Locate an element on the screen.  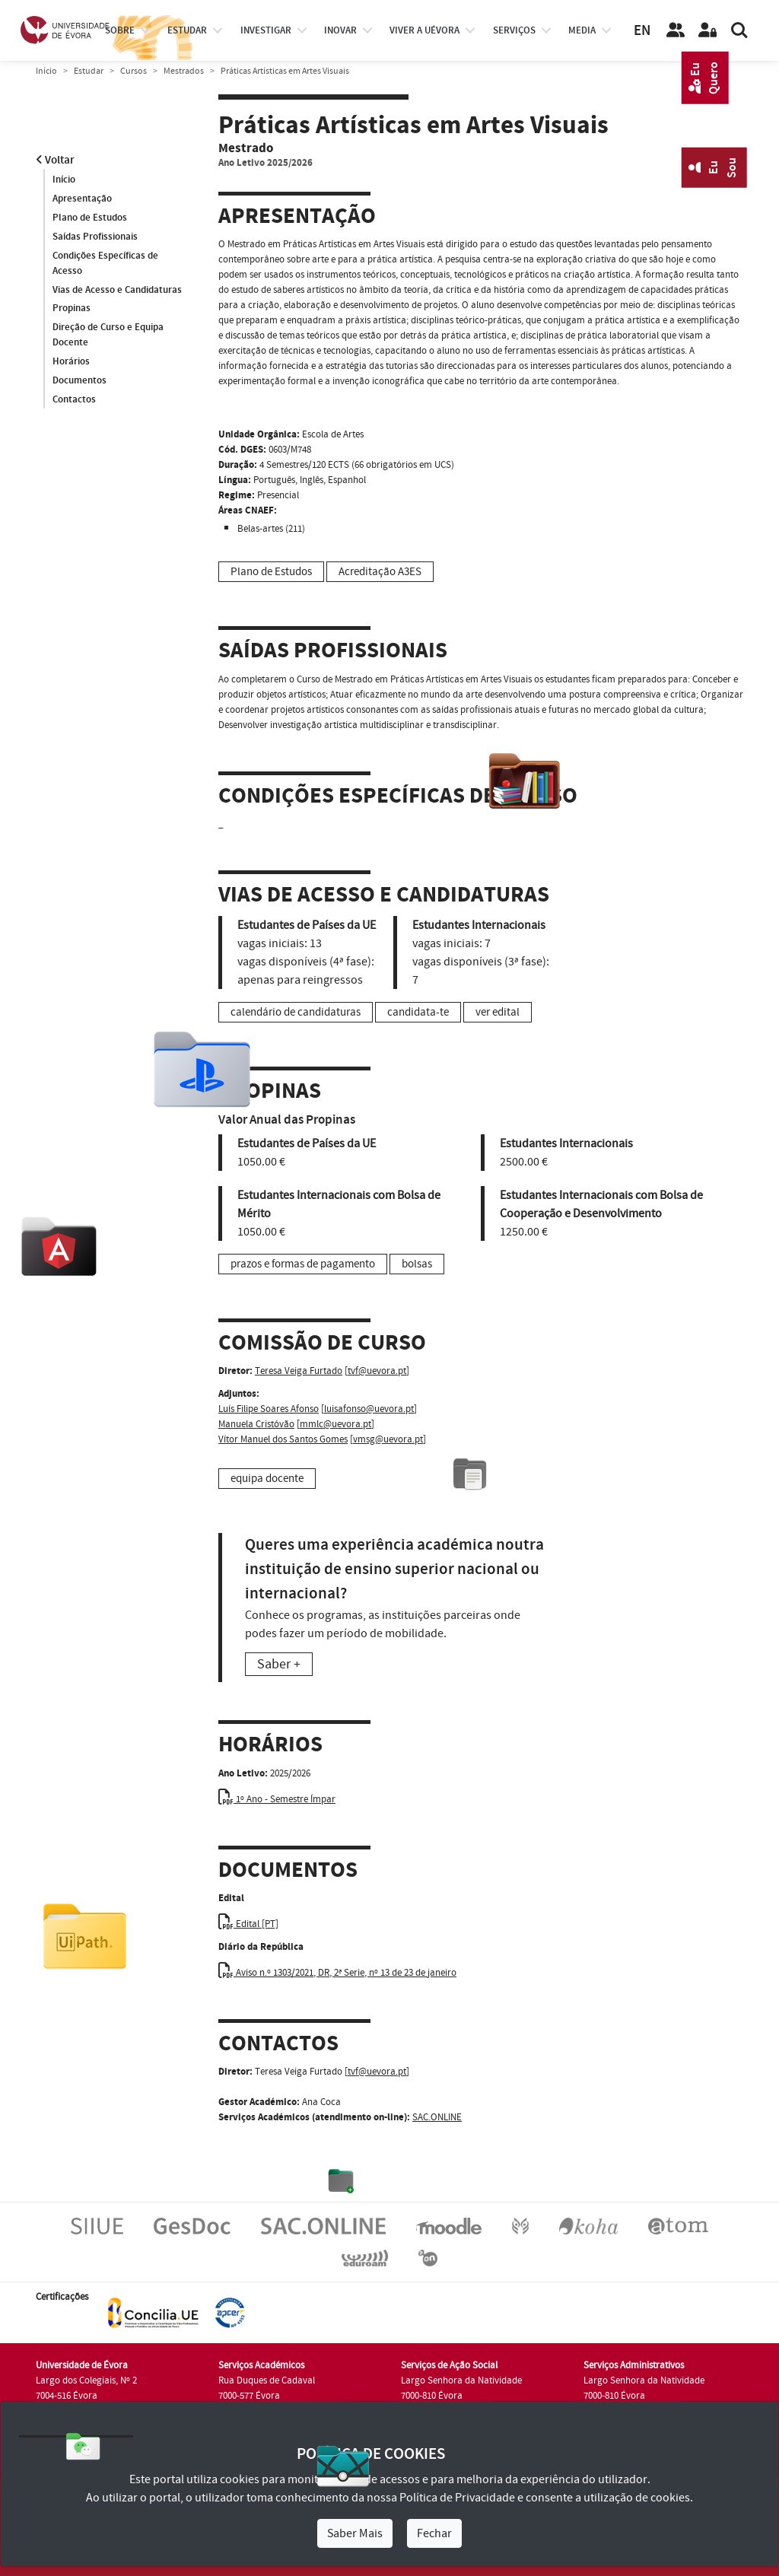
create a new folder is located at coordinates (341, 2180).